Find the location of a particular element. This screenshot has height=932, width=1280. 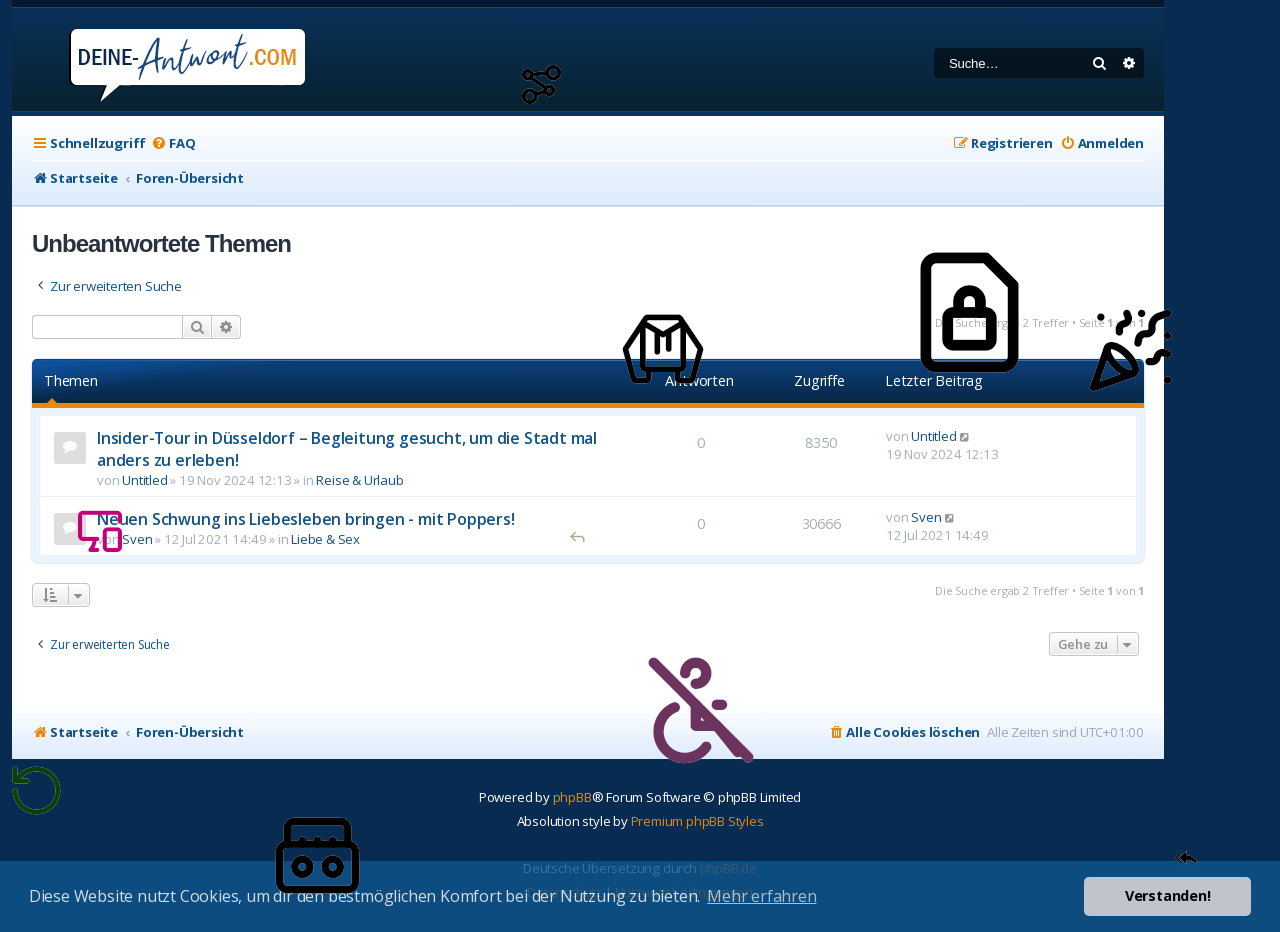

indicates a protected or encrypted file is located at coordinates (969, 312).